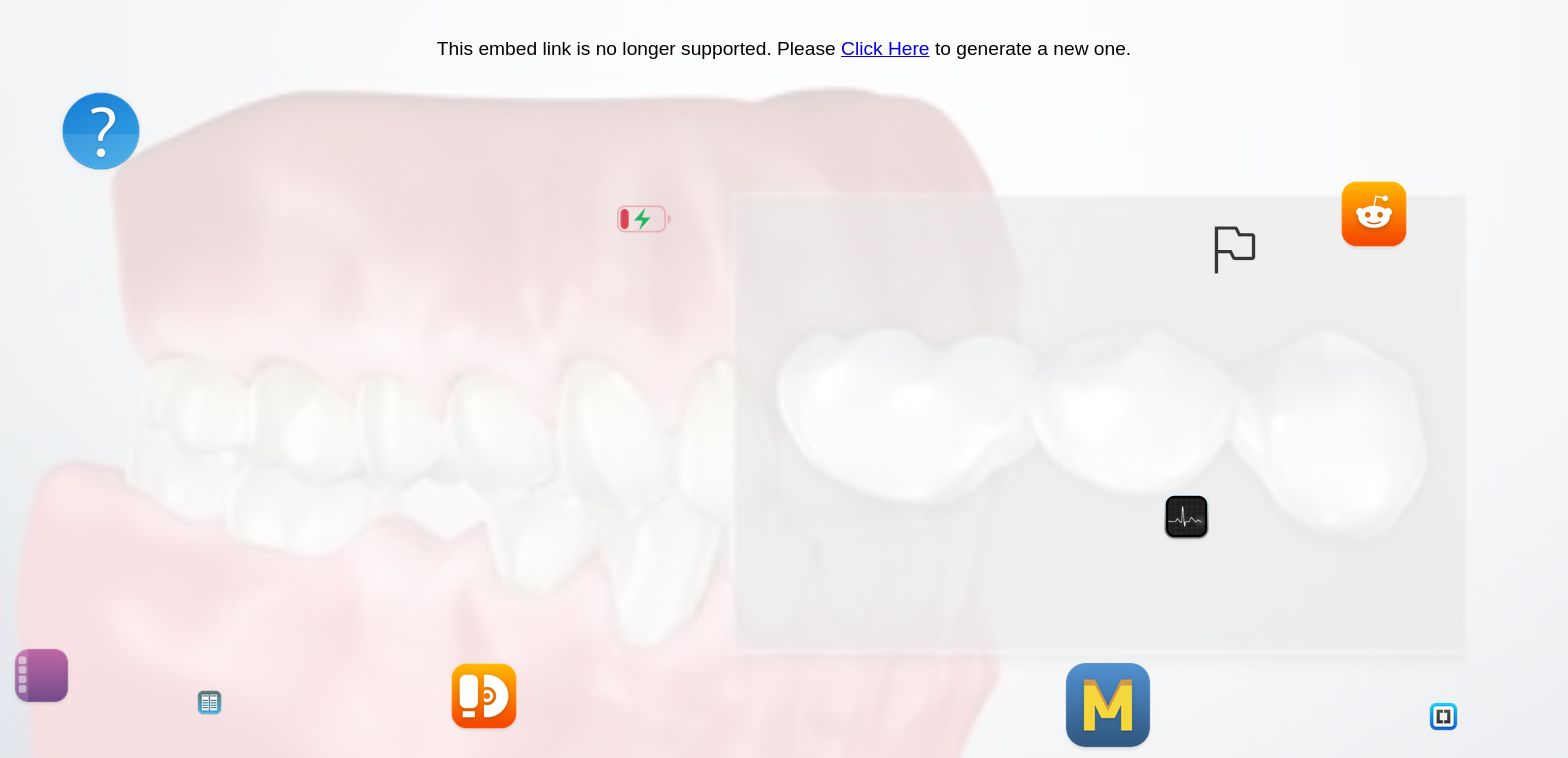 The height and width of the screenshot is (758, 1568). What do you see at coordinates (101, 131) in the screenshot?
I see `open the help center or documentation` at bounding box center [101, 131].